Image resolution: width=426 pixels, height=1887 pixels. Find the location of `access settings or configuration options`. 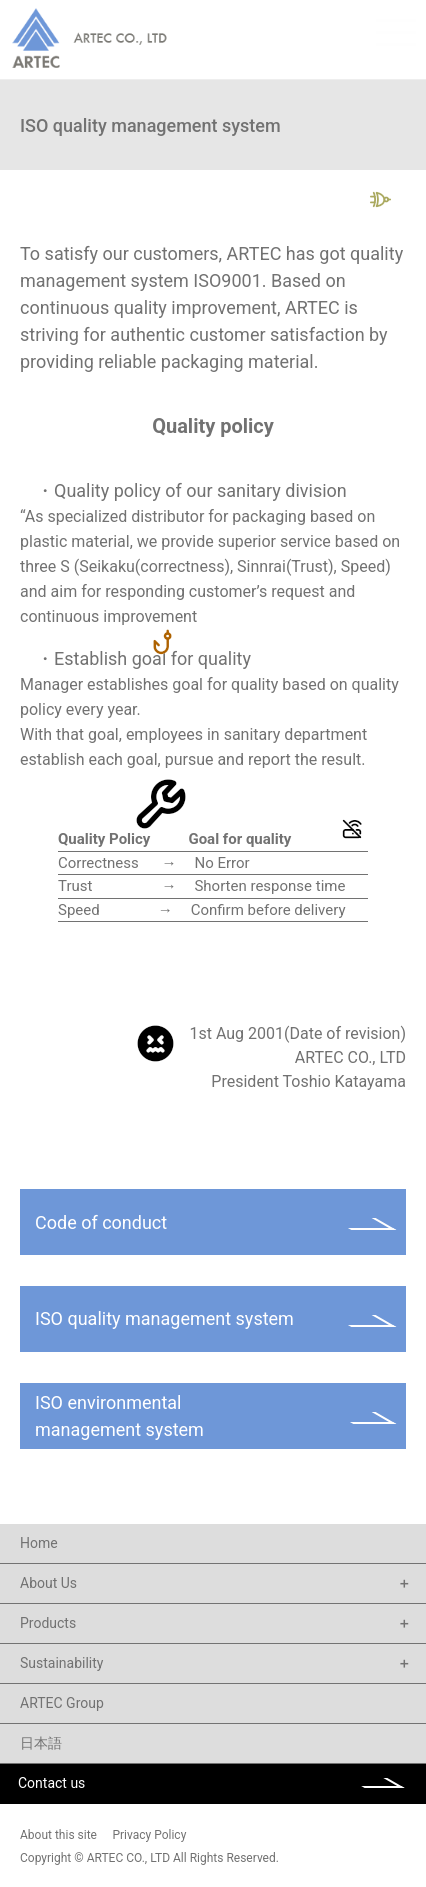

access settings or configuration options is located at coordinates (161, 804).